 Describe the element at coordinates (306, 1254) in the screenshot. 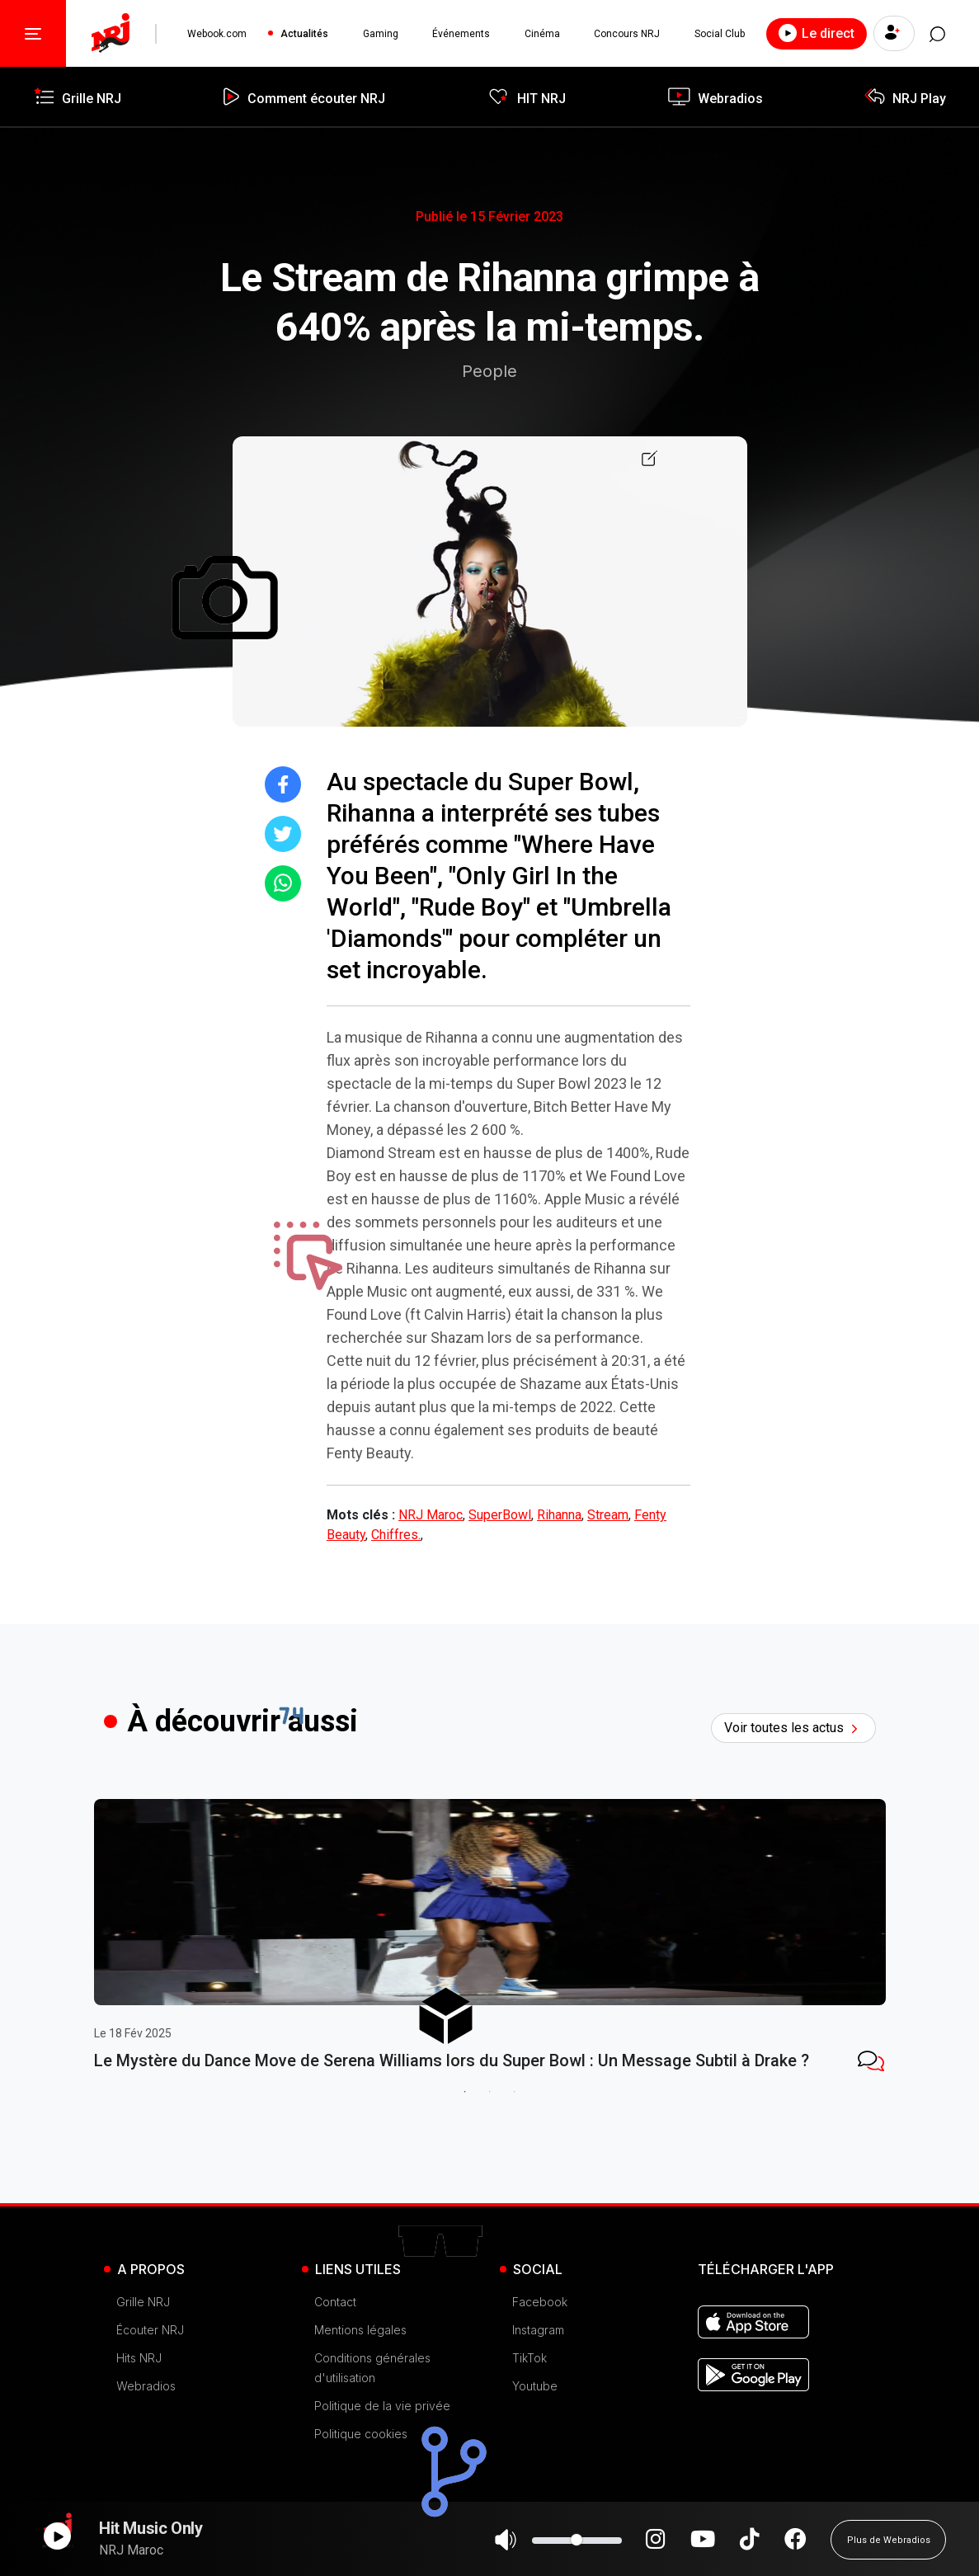

I see `drag and drop to reorder items` at that location.